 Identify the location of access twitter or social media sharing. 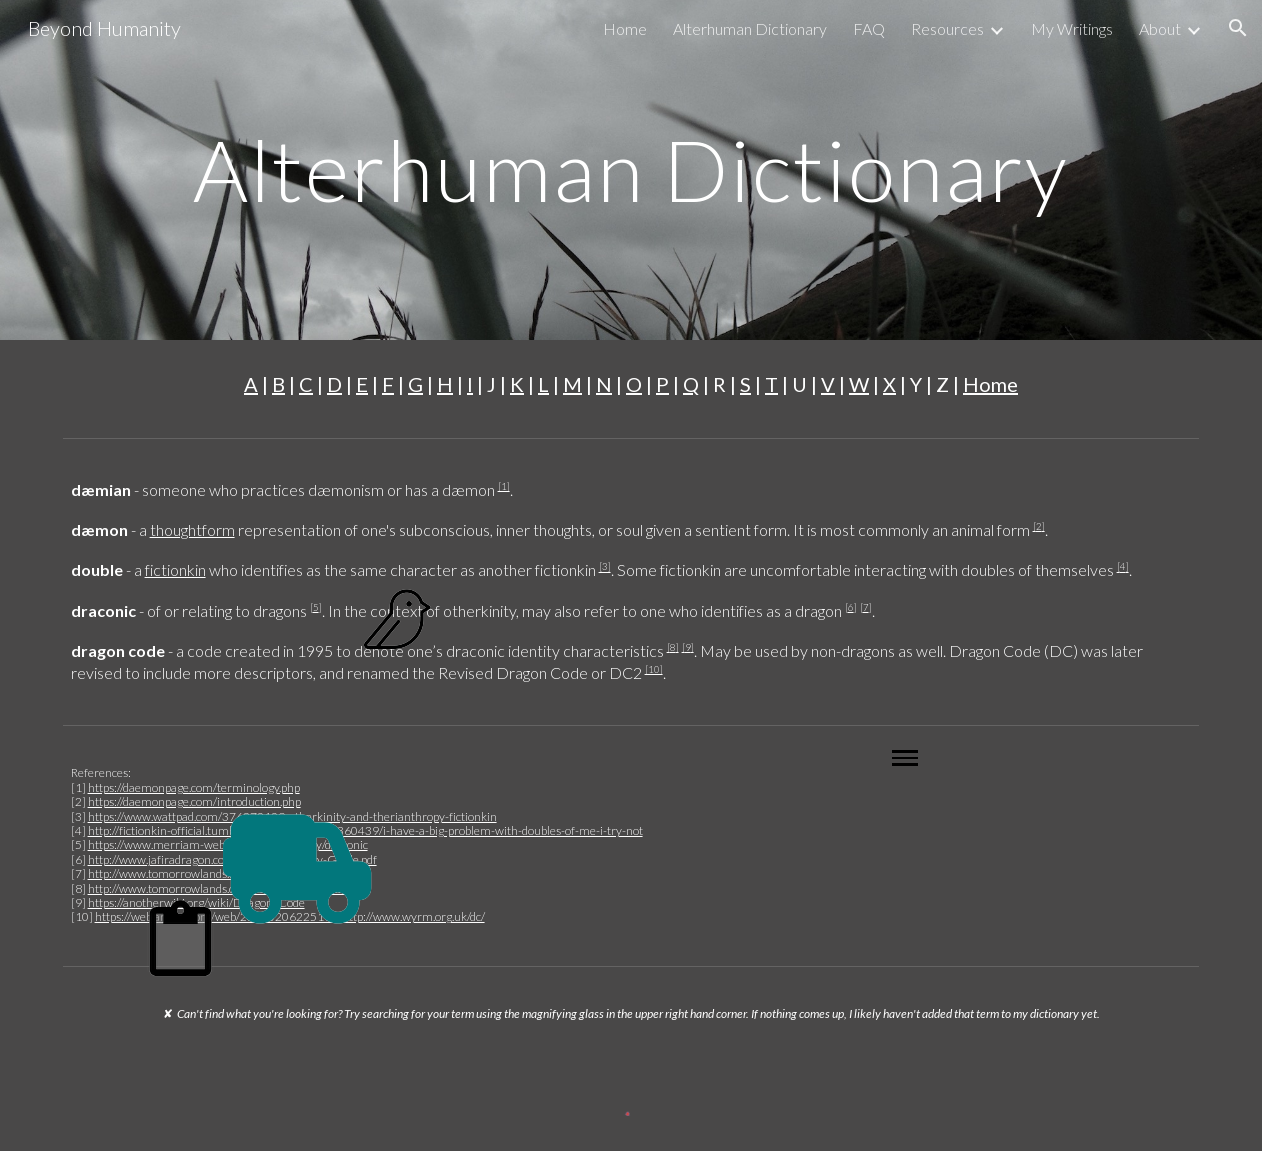
(398, 621).